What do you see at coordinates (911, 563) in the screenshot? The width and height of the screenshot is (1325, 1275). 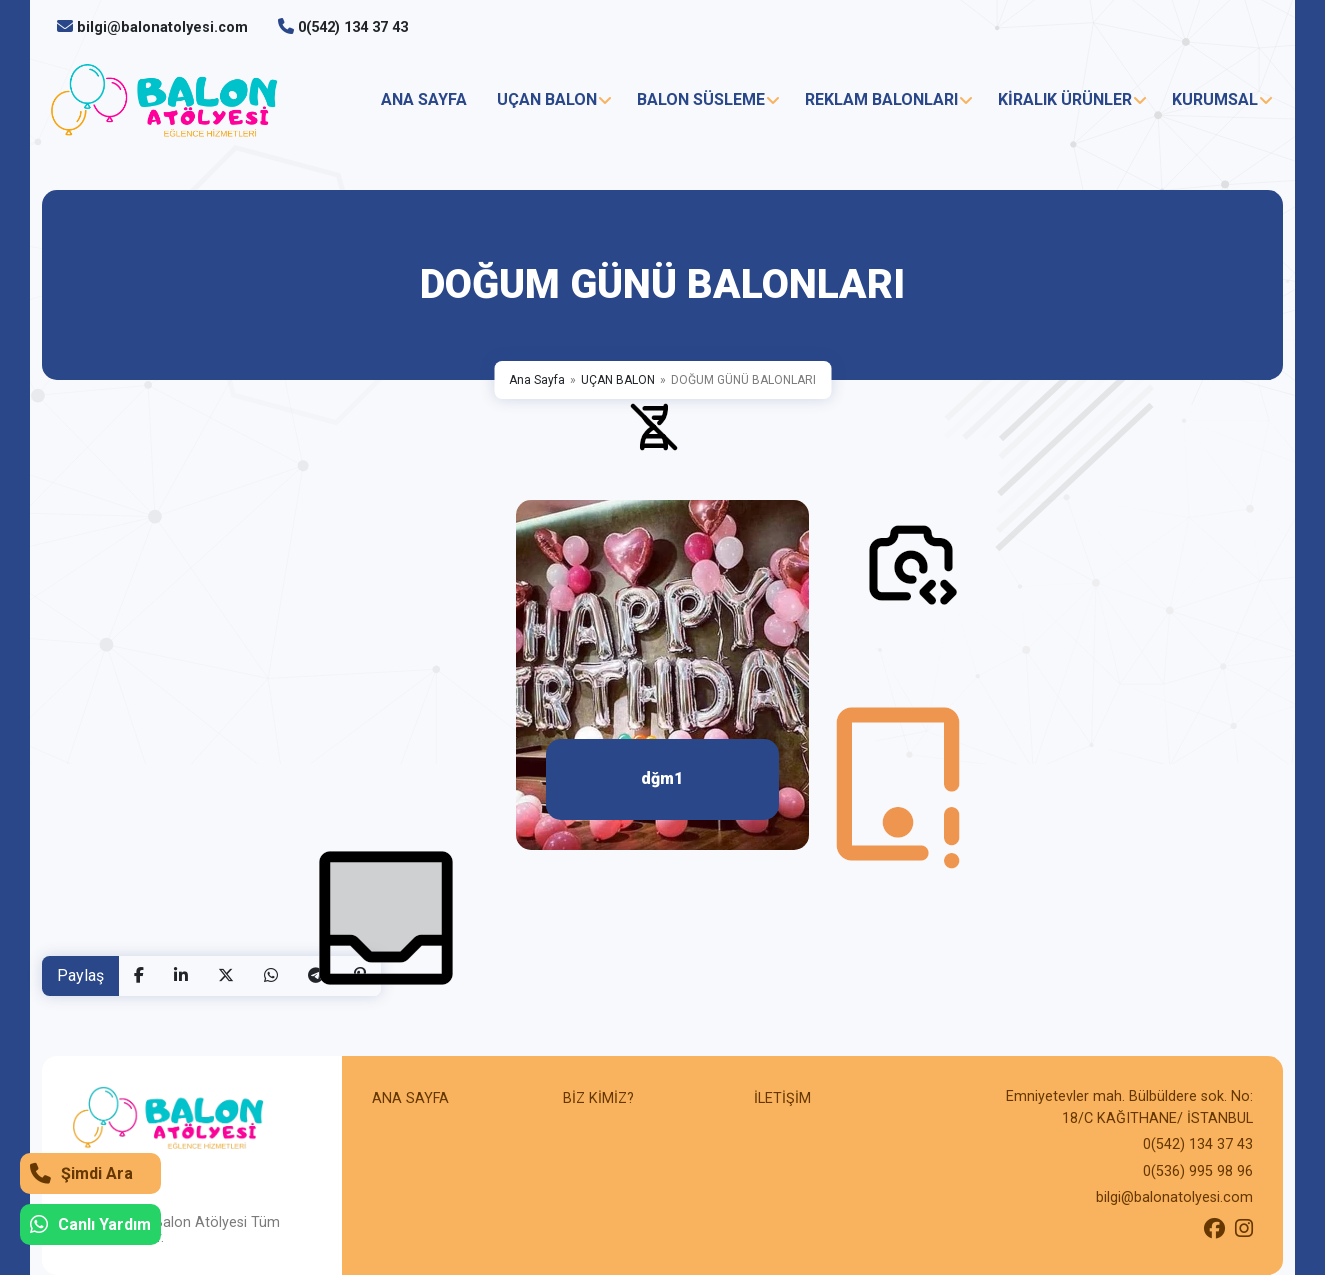 I see `scan or capture code with camera` at bounding box center [911, 563].